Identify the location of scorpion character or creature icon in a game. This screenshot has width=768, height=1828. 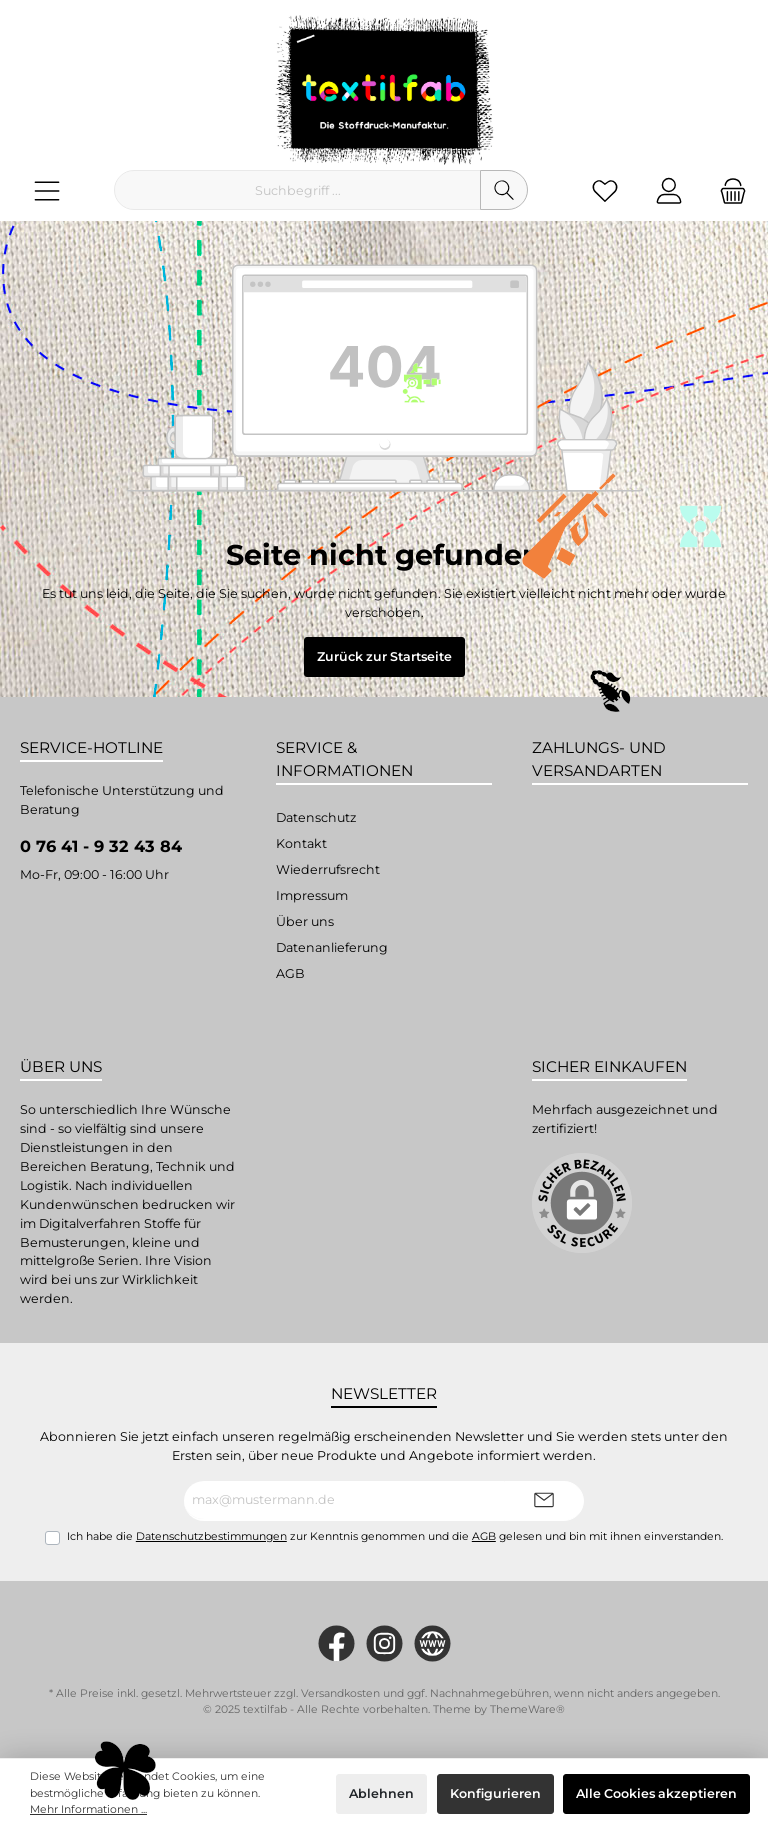
(611, 691).